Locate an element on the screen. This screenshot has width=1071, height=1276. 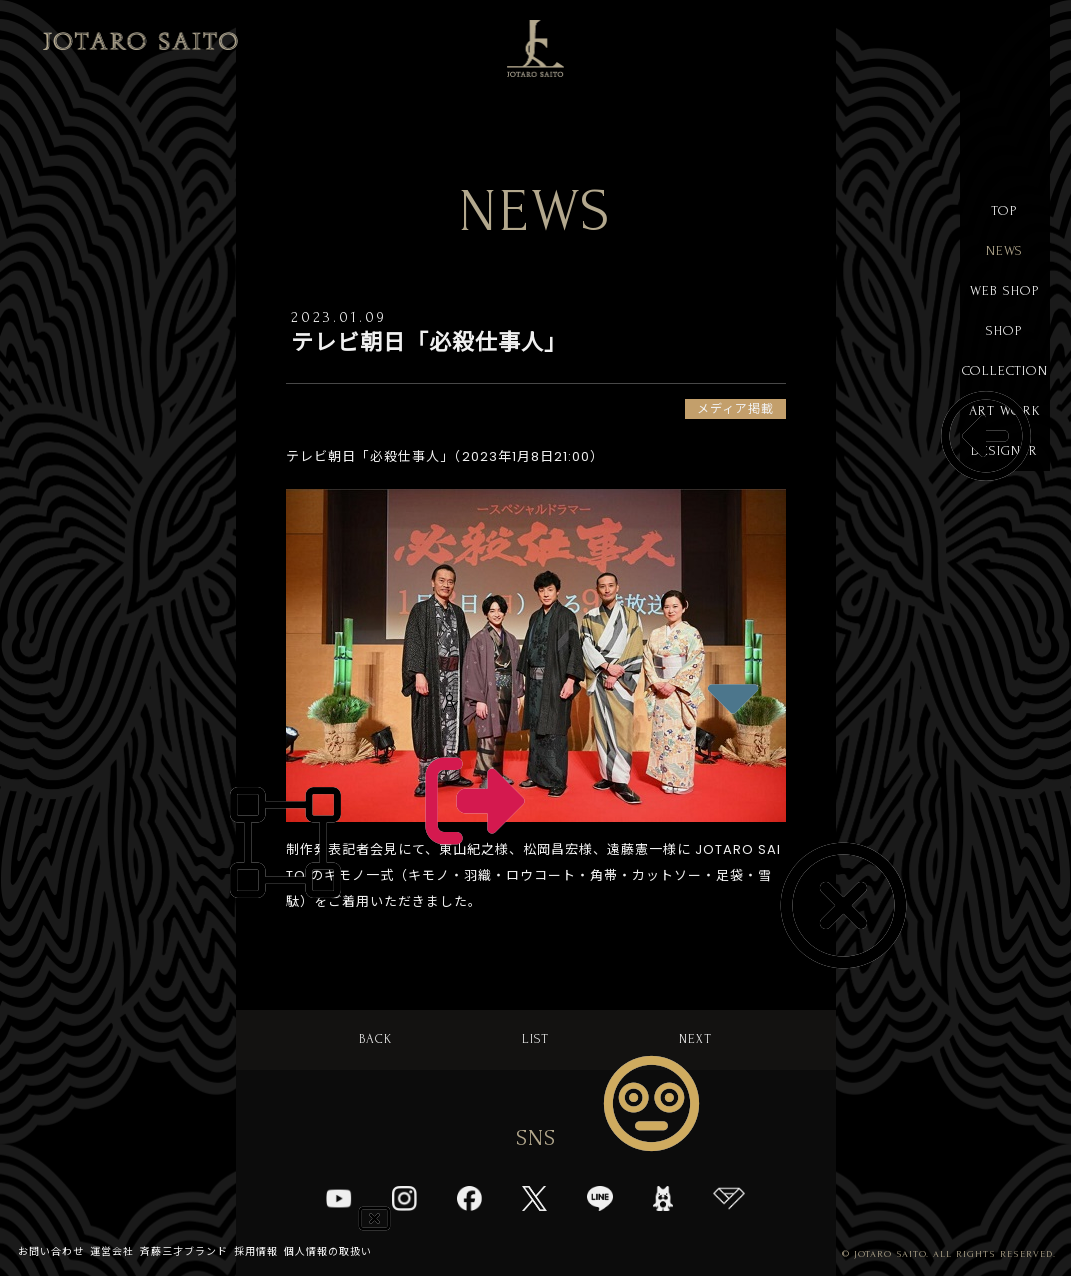
log out of your account is located at coordinates (475, 801).